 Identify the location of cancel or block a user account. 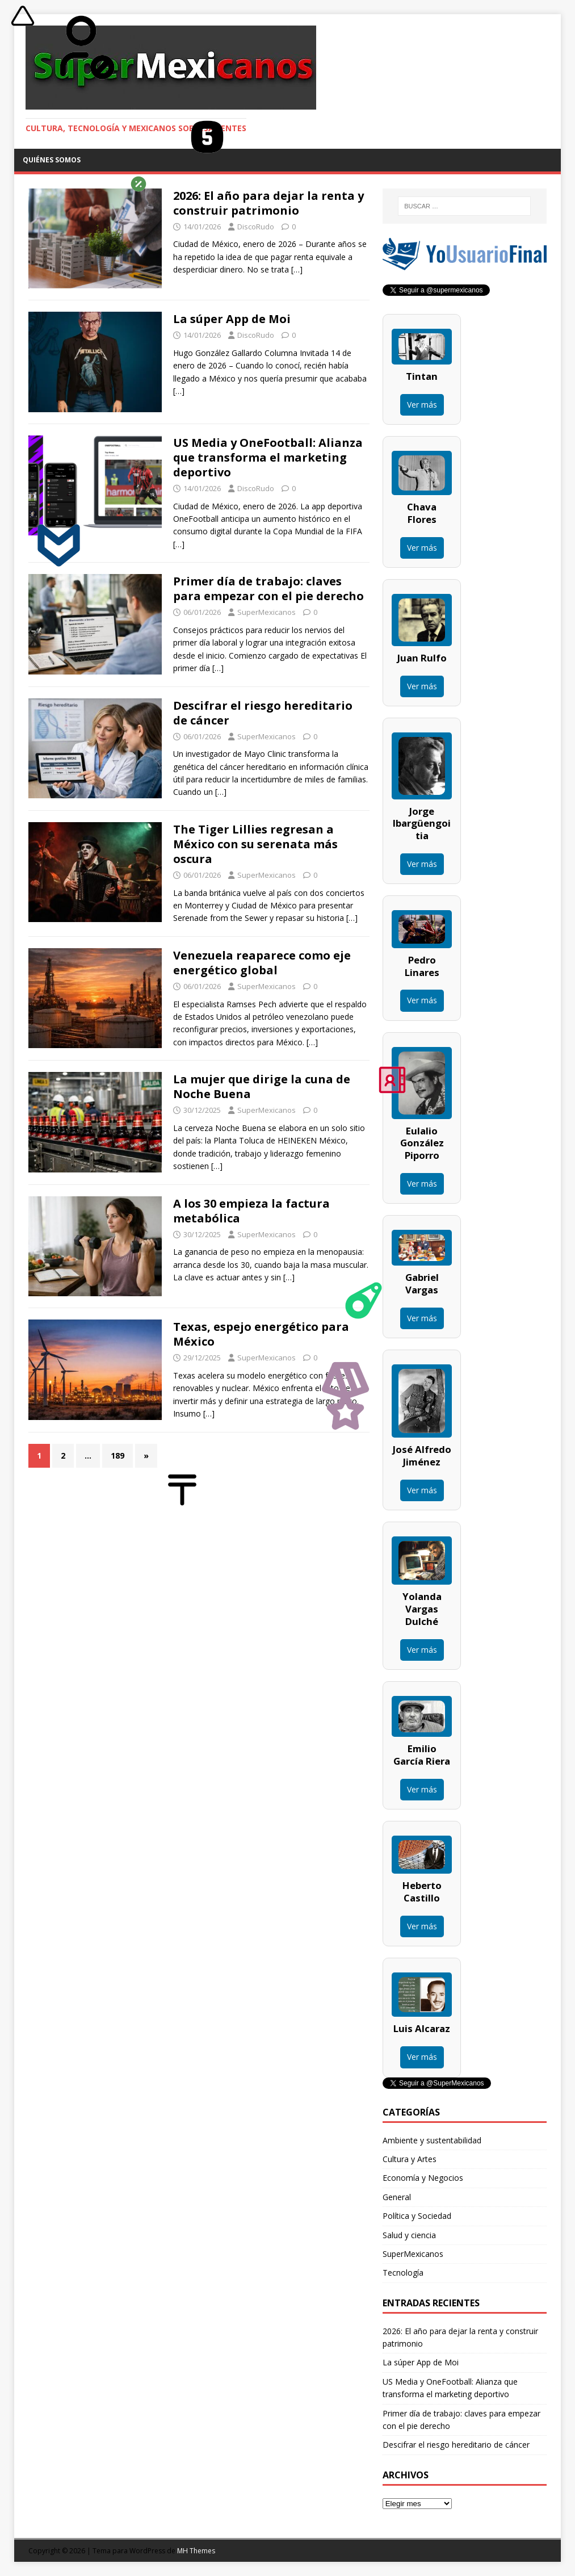
(81, 46).